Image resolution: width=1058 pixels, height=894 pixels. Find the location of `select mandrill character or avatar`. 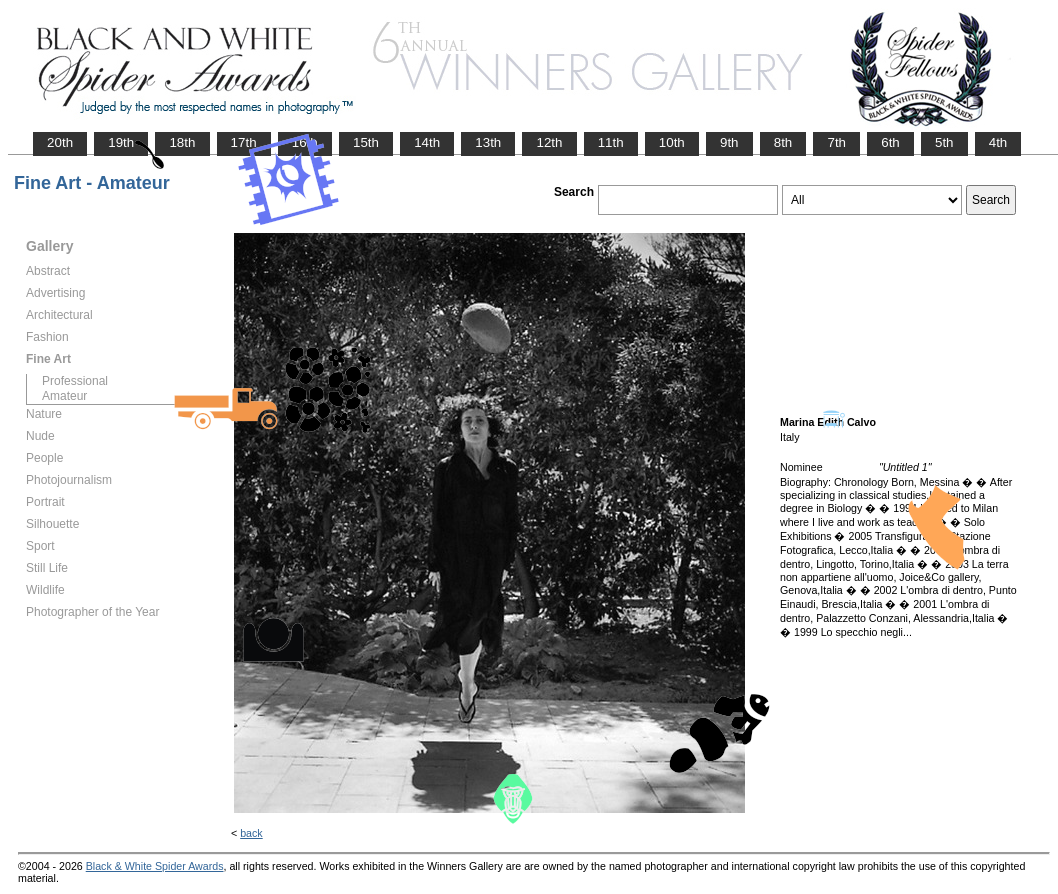

select mandrill character or avatar is located at coordinates (513, 799).